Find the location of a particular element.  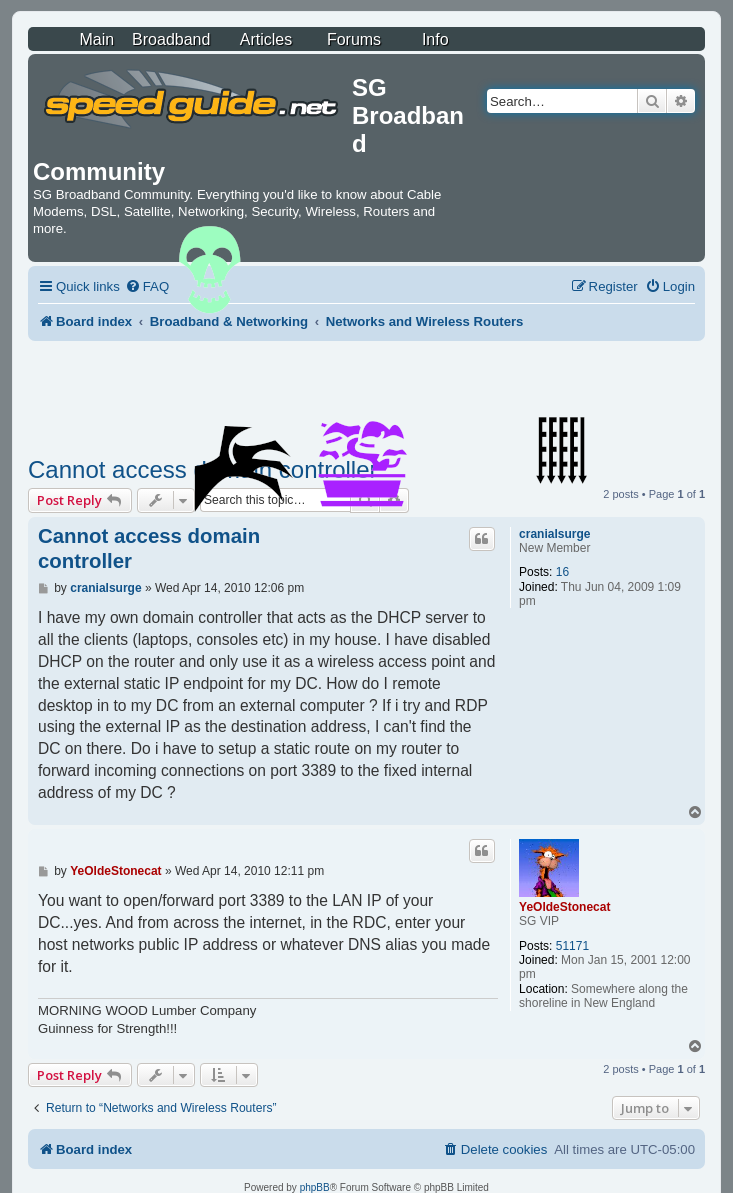

access castle or fortress defenses is located at coordinates (561, 450).